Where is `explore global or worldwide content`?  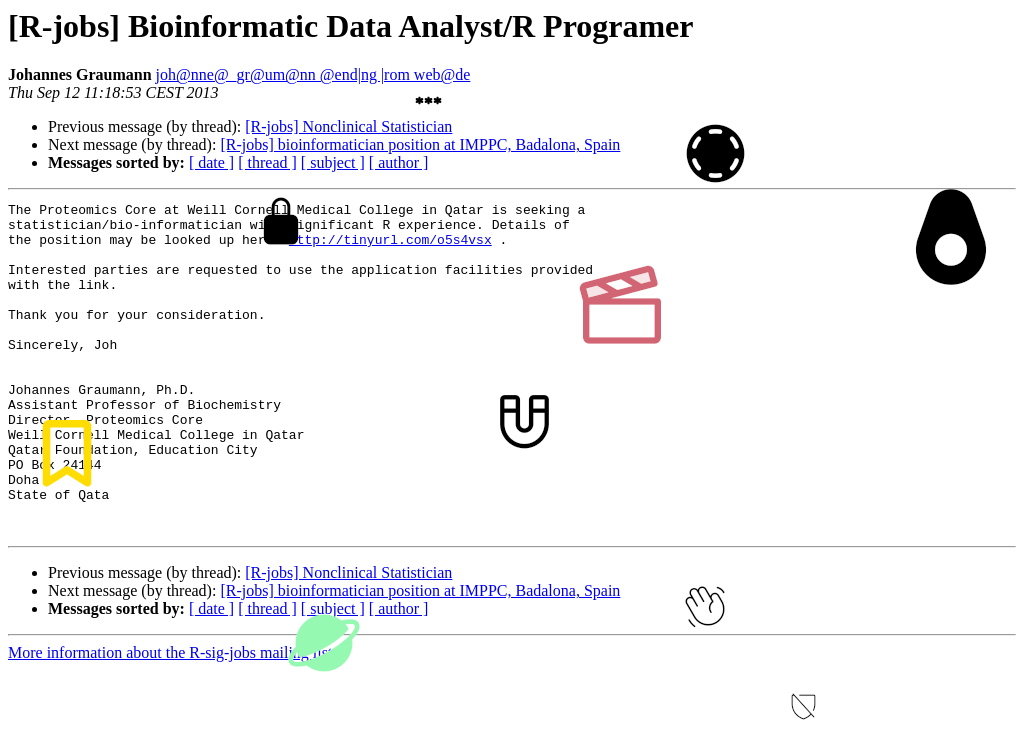 explore global or worldwide content is located at coordinates (324, 643).